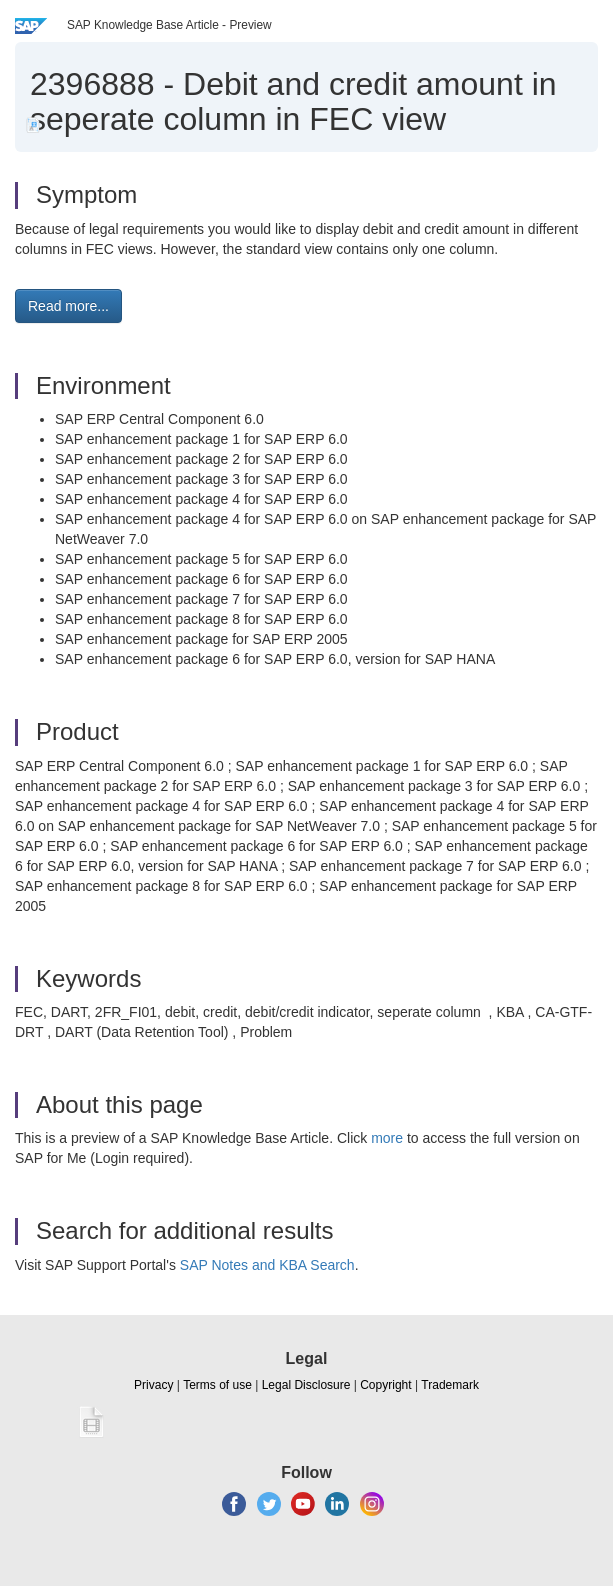 The width and height of the screenshot is (613, 1586). I want to click on an srt subtitle file, so click(91, 1422).